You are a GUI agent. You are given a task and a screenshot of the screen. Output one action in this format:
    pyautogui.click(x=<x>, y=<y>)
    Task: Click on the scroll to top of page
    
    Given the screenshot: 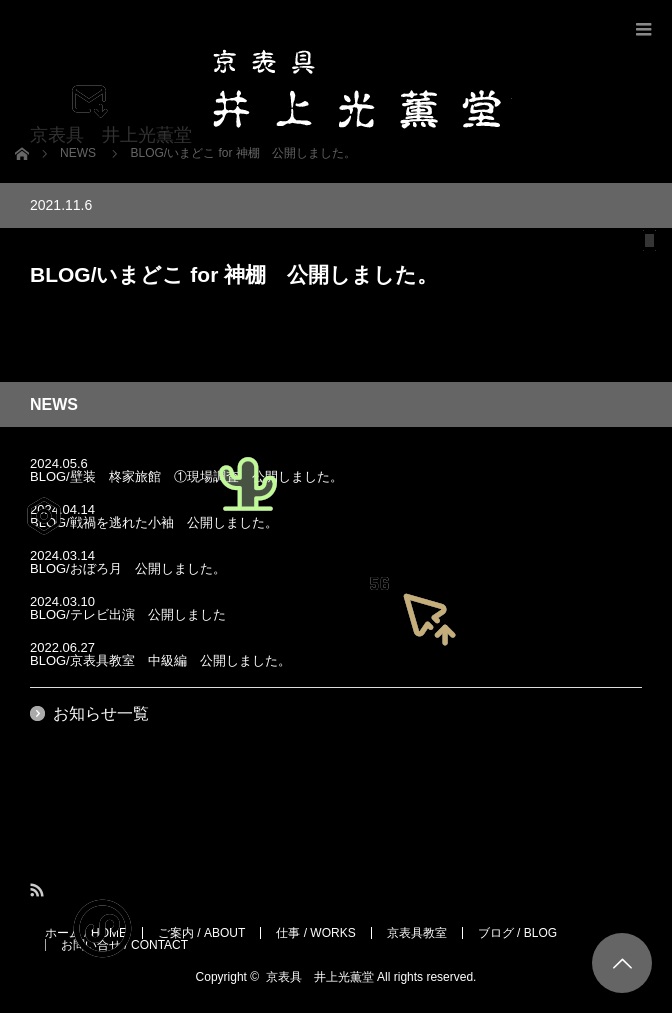 What is the action you would take?
    pyautogui.click(x=427, y=617)
    